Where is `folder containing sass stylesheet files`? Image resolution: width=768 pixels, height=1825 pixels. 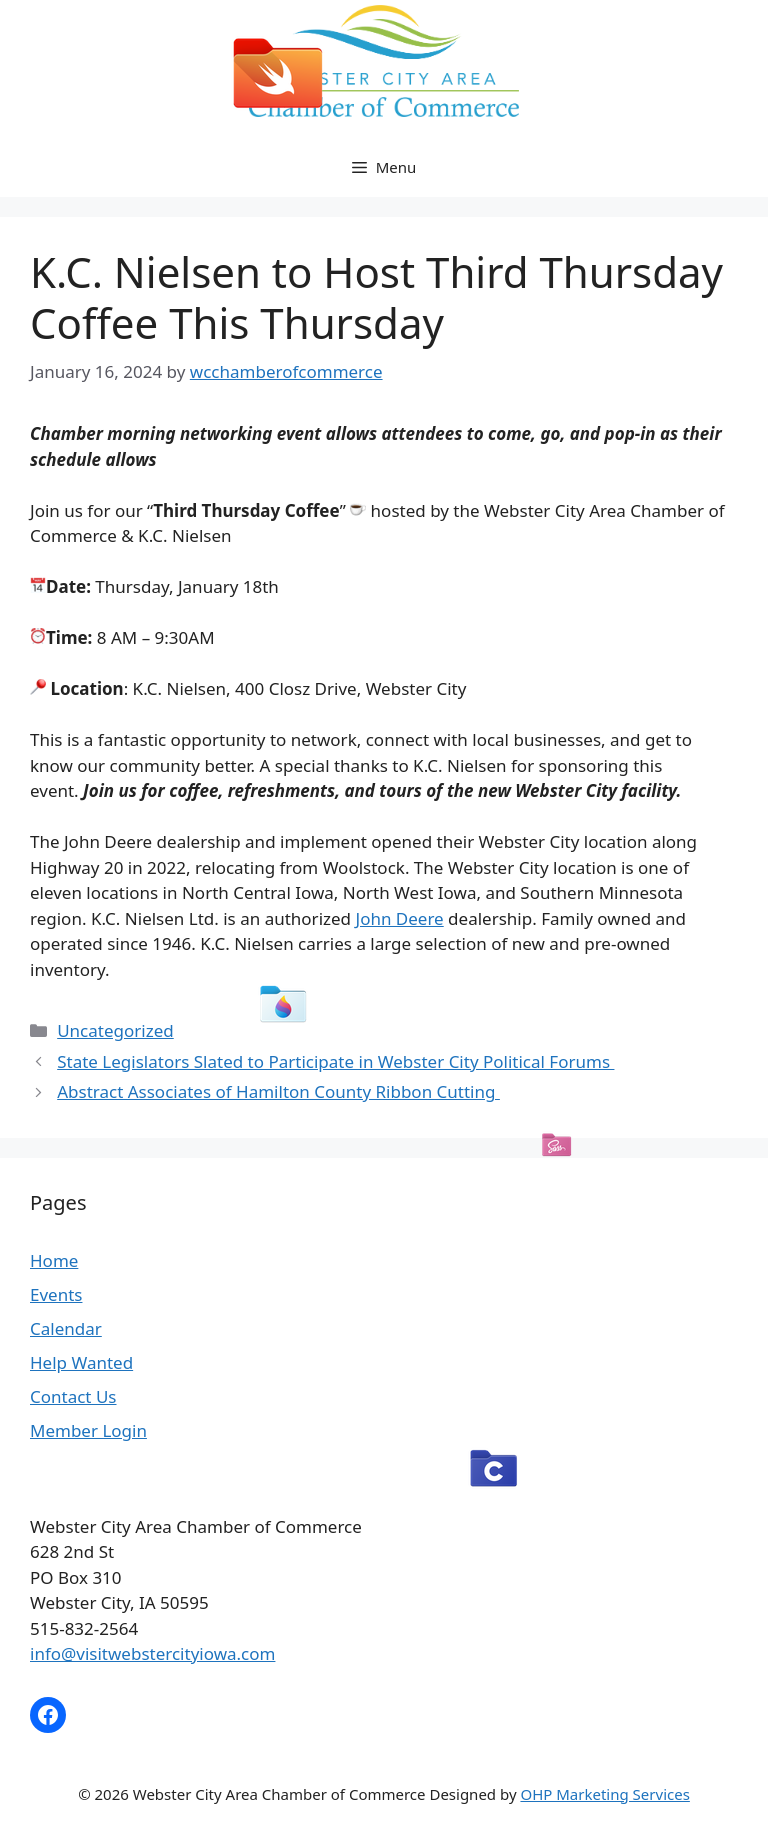 folder containing sass stylesheet files is located at coordinates (556, 1145).